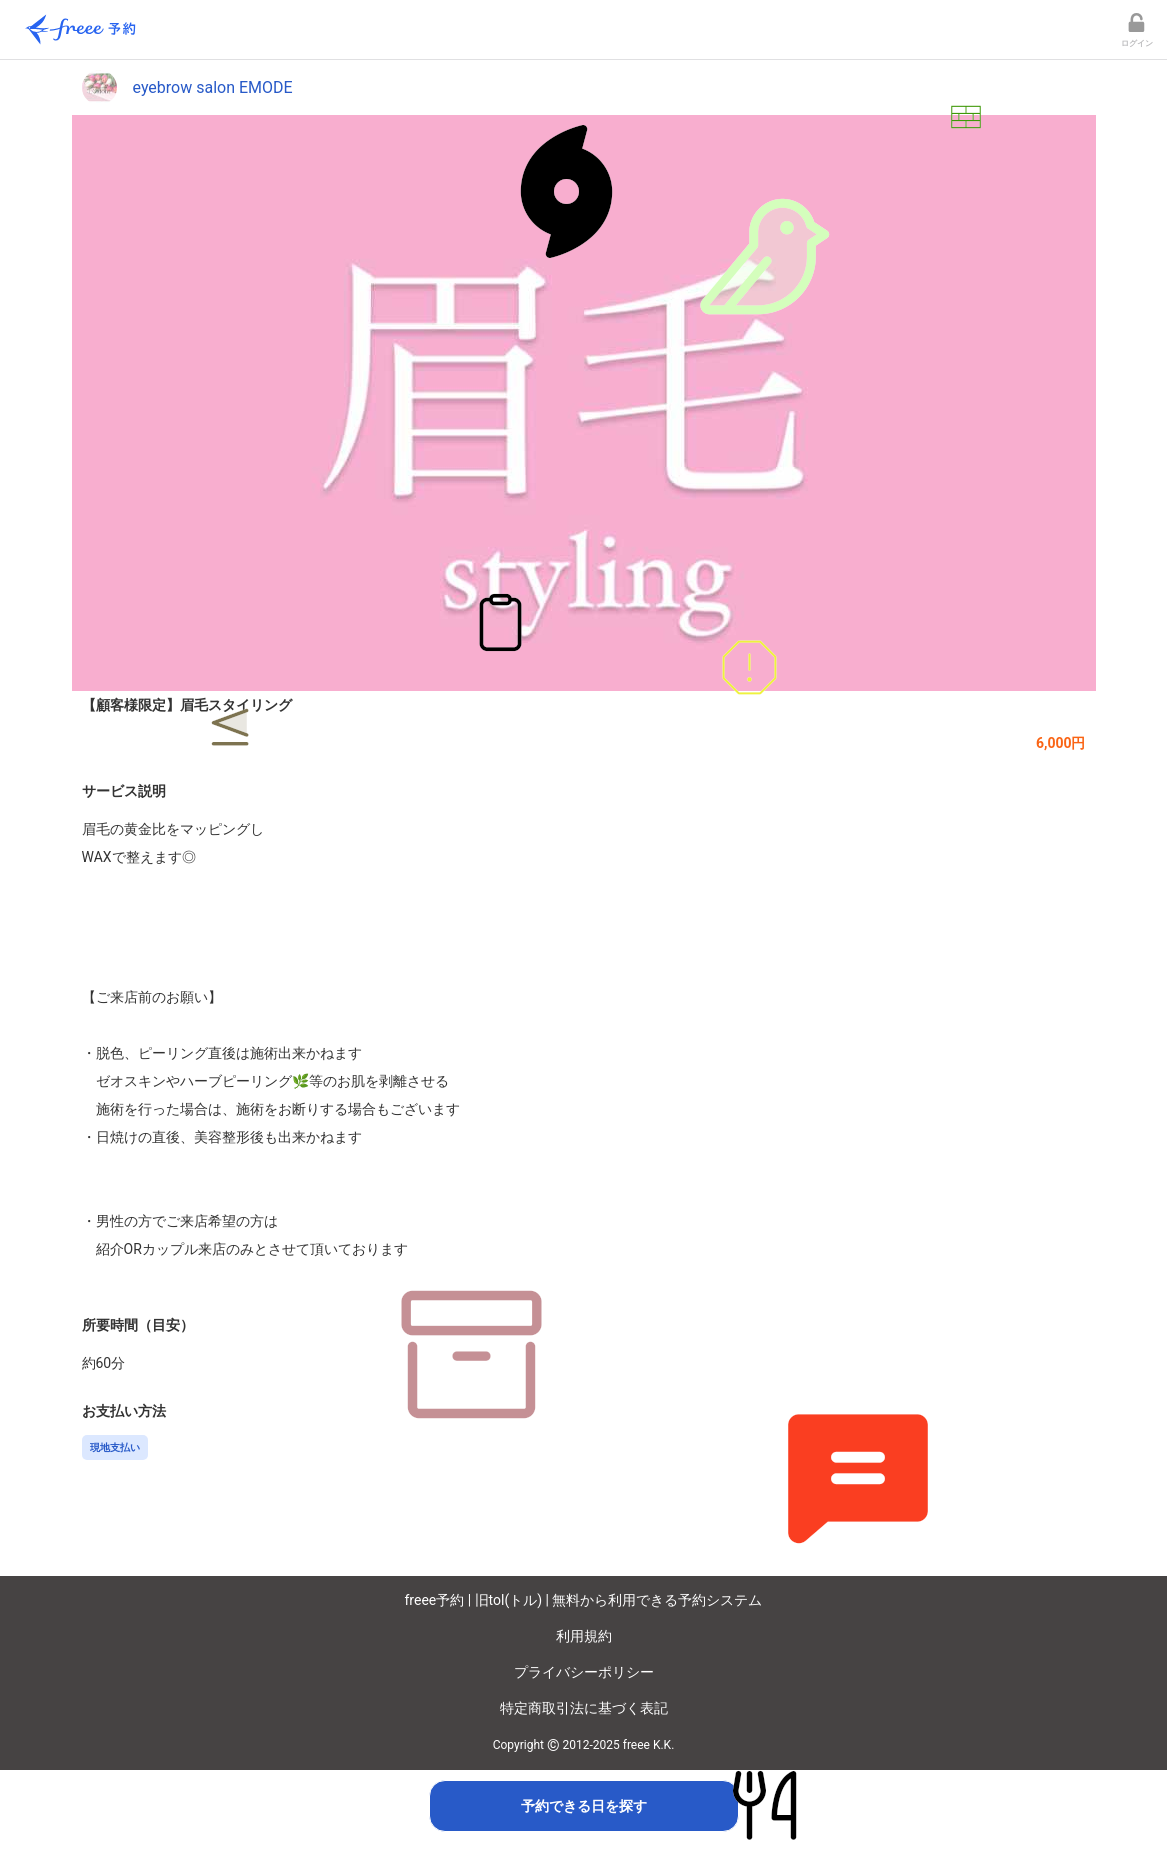 The height and width of the screenshot is (1852, 1167). What do you see at coordinates (966, 117) in the screenshot?
I see `view or edit wall layout` at bounding box center [966, 117].